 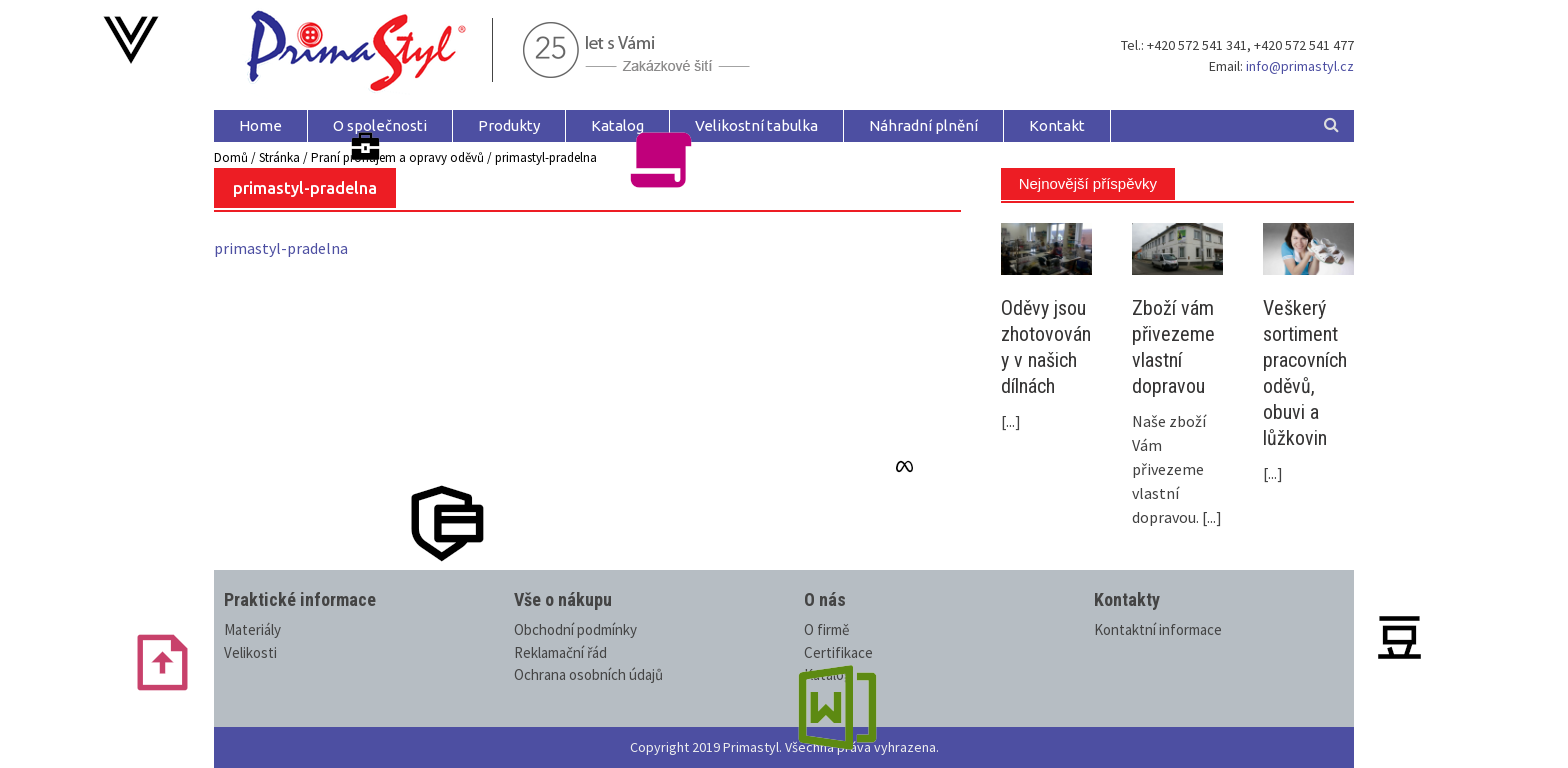 I want to click on vue.js framework logo, so click(x=131, y=39).